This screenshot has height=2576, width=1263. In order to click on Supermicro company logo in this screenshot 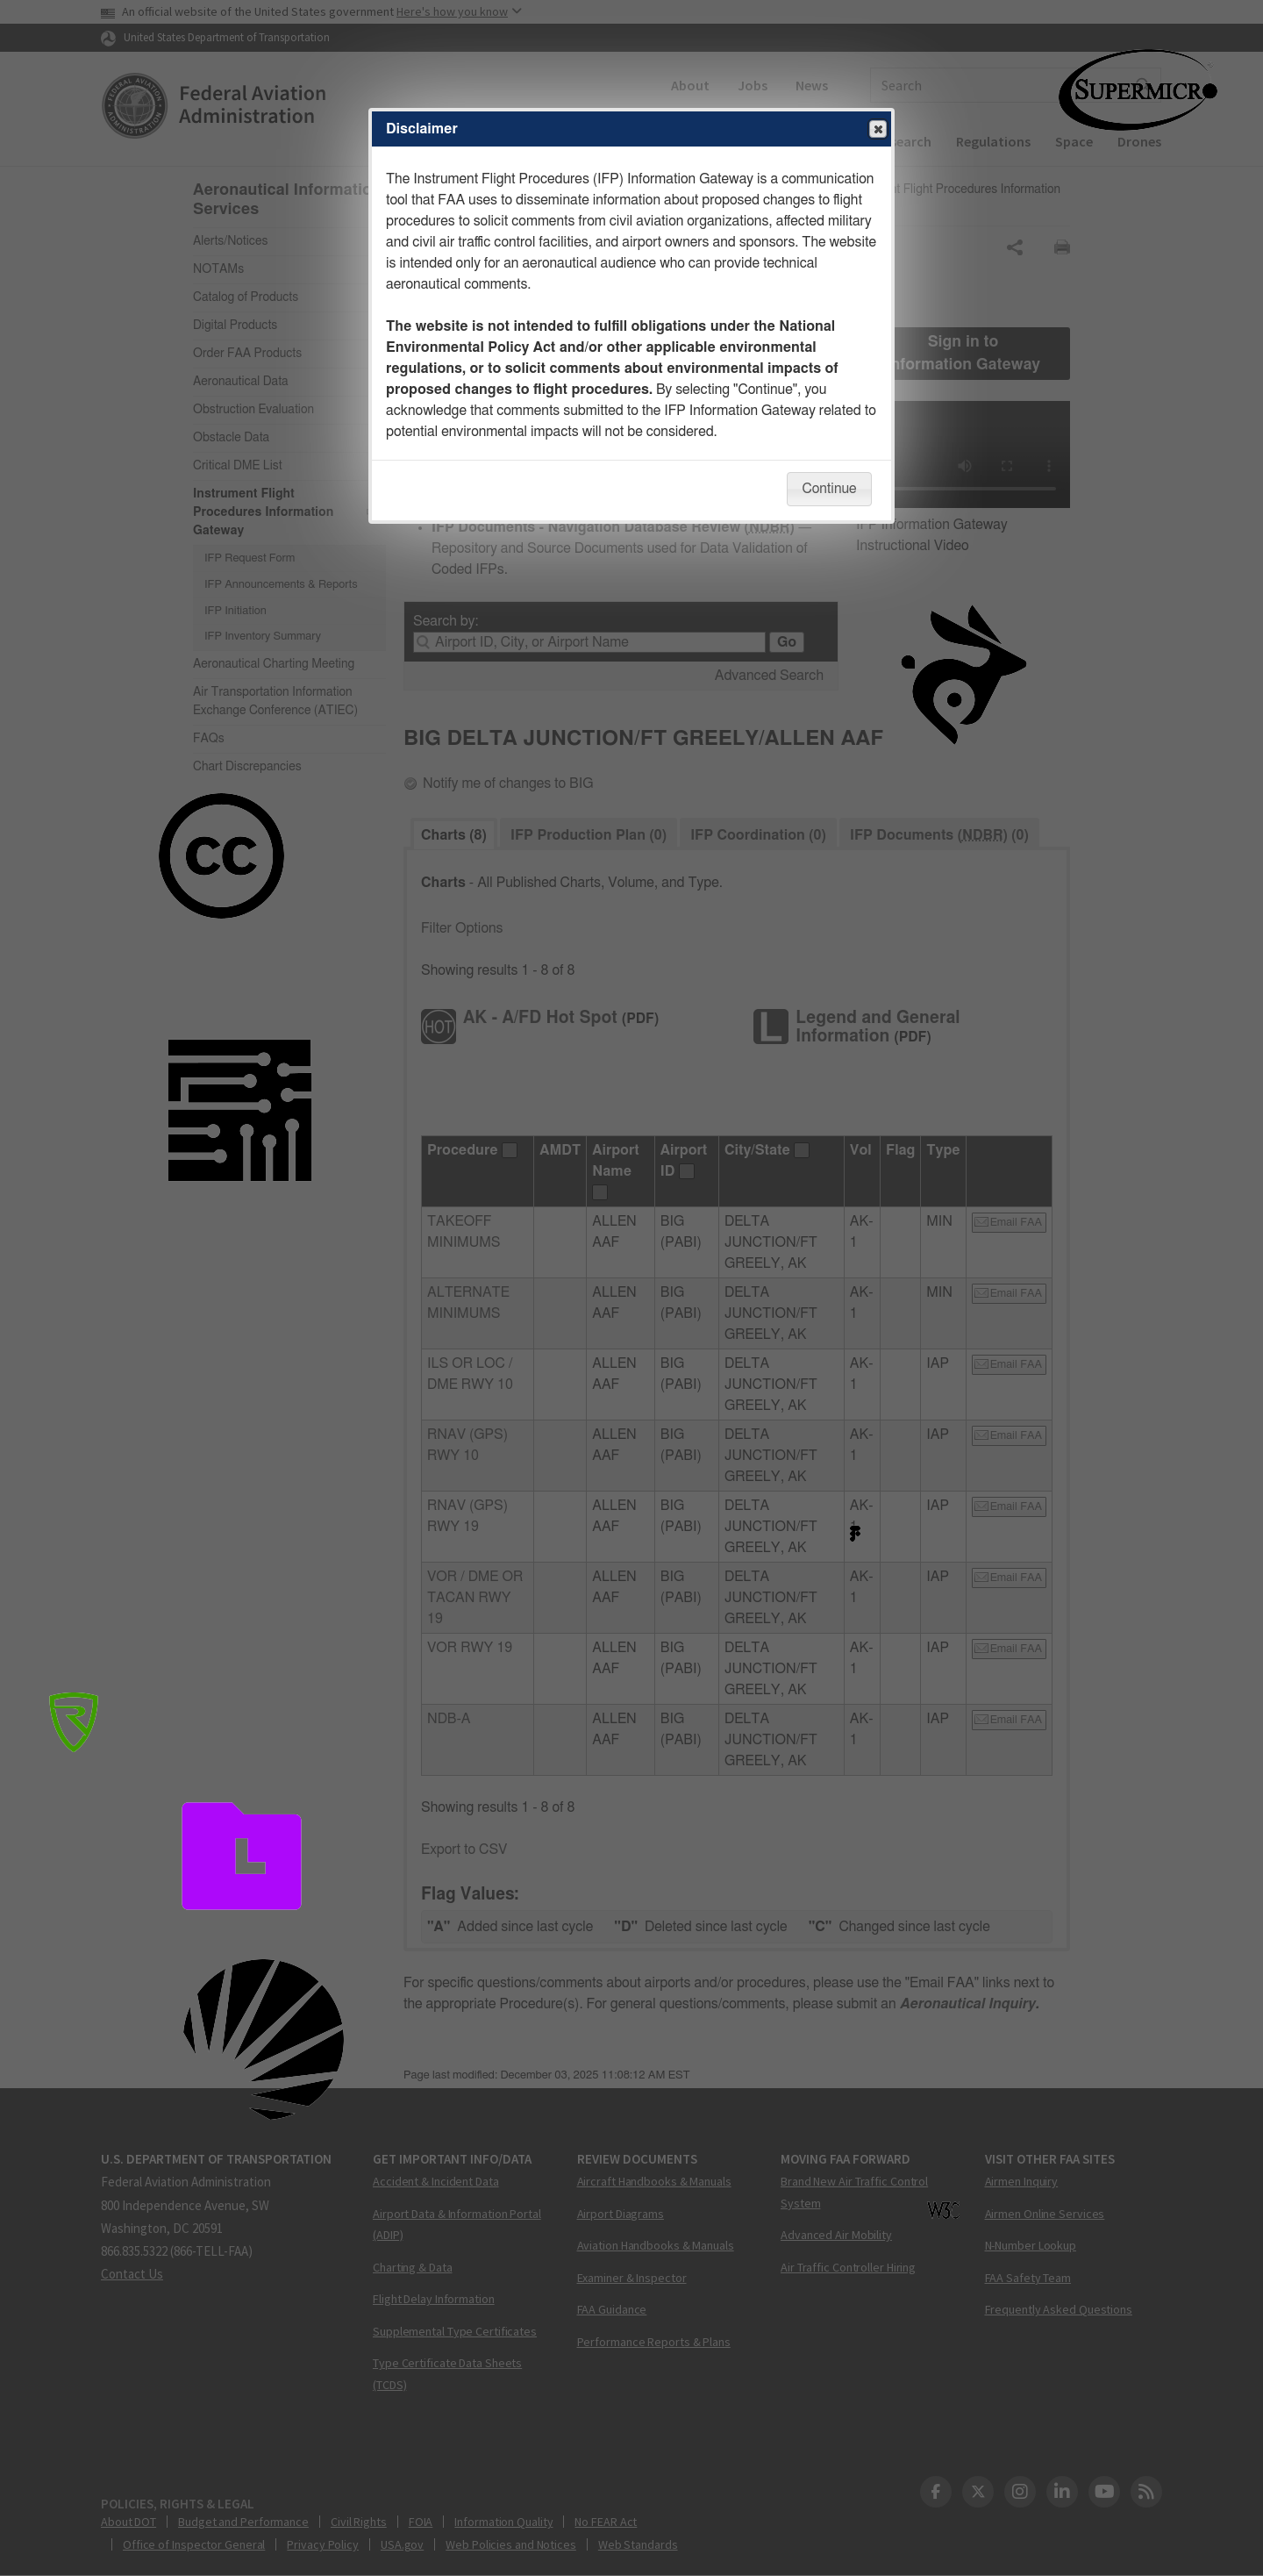, I will do `click(1138, 89)`.